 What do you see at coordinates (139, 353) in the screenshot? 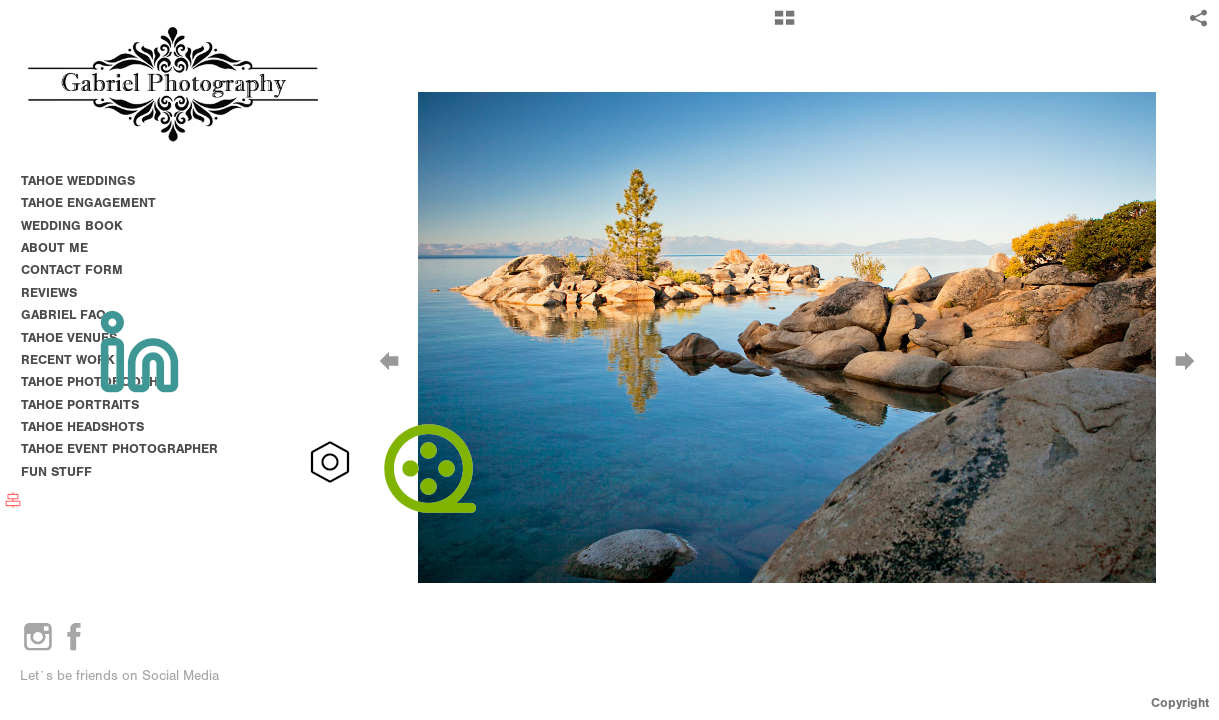
I see `connect with linkedin` at bounding box center [139, 353].